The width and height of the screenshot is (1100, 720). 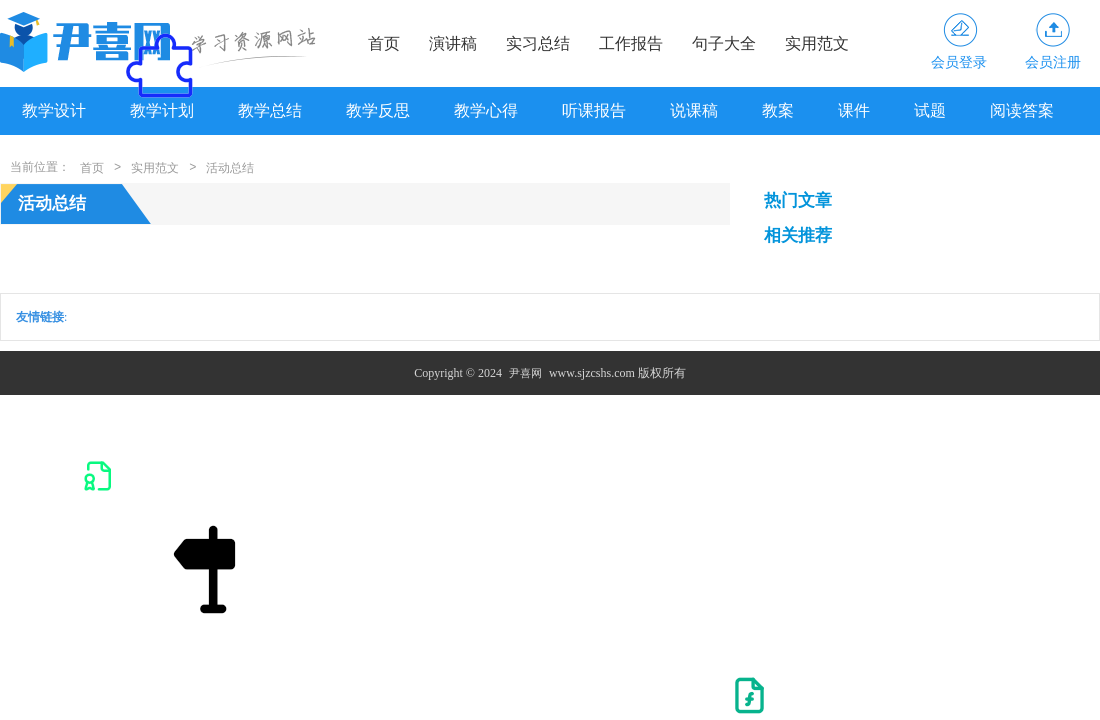 What do you see at coordinates (749, 695) in the screenshot?
I see `view or open a function file` at bounding box center [749, 695].